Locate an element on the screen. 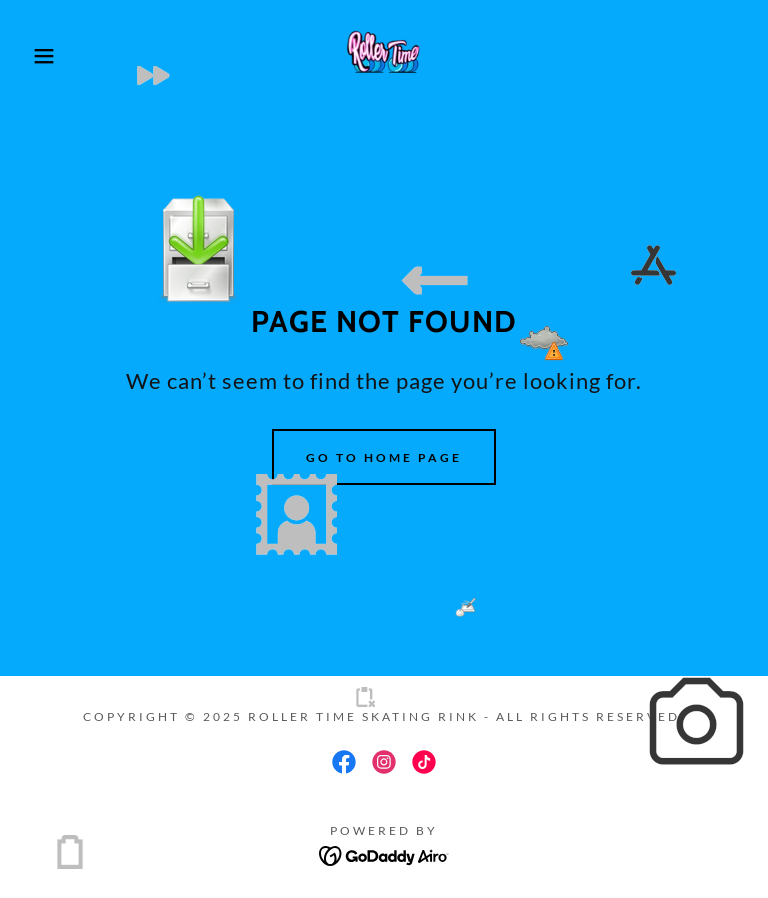  indicates an overdue or expired task is located at coordinates (365, 697).